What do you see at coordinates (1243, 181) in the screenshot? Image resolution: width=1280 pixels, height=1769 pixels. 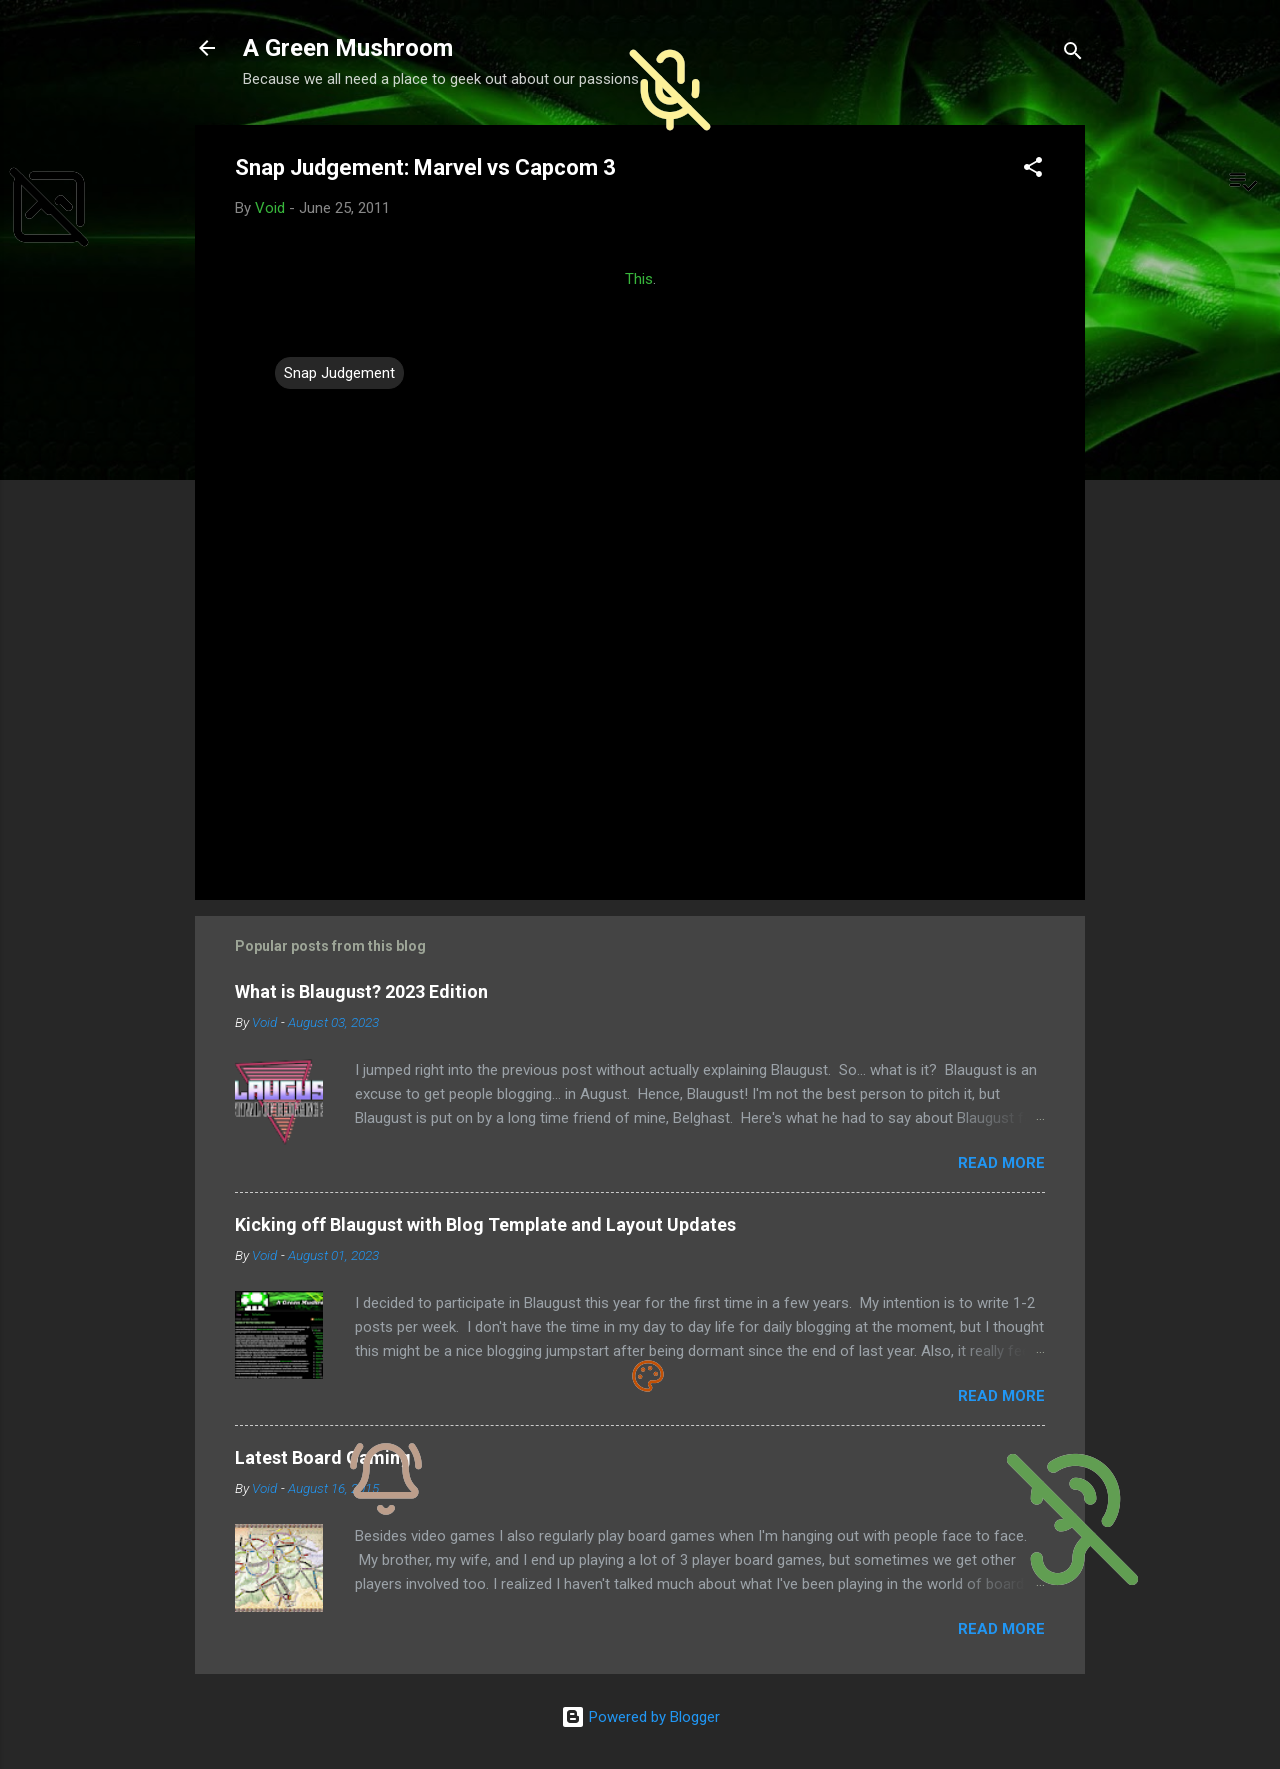 I see `item successfully added to playlist` at bounding box center [1243, 181].